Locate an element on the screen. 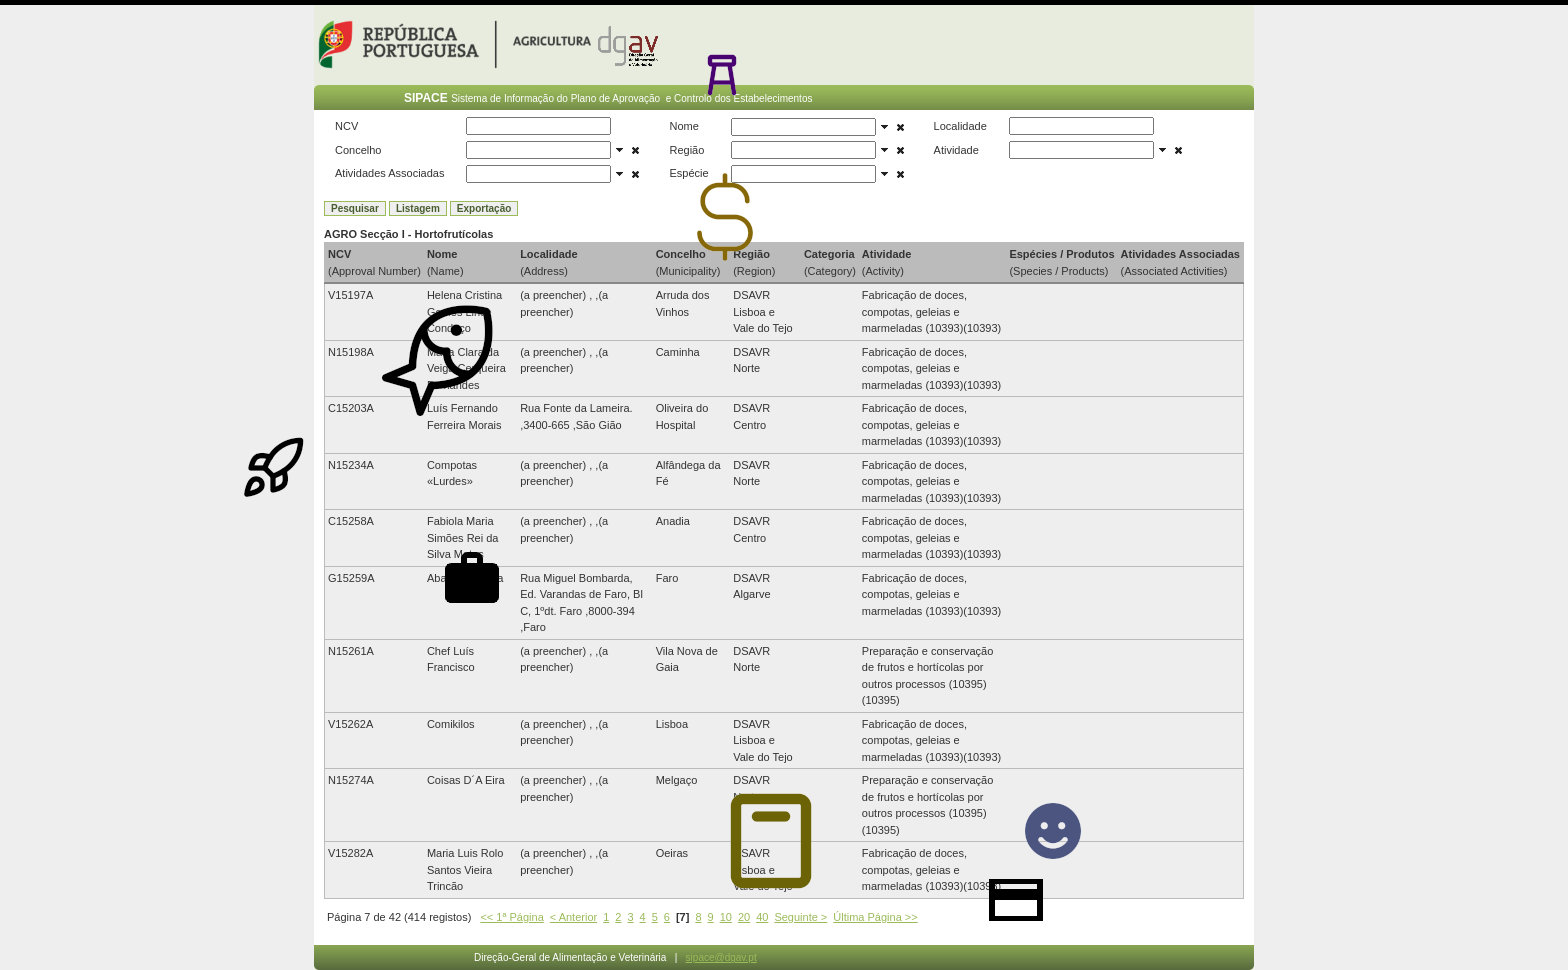 The width and height of the screenshot is (1568, 970). access work-related files or apps is located at coordinates (472, 579).